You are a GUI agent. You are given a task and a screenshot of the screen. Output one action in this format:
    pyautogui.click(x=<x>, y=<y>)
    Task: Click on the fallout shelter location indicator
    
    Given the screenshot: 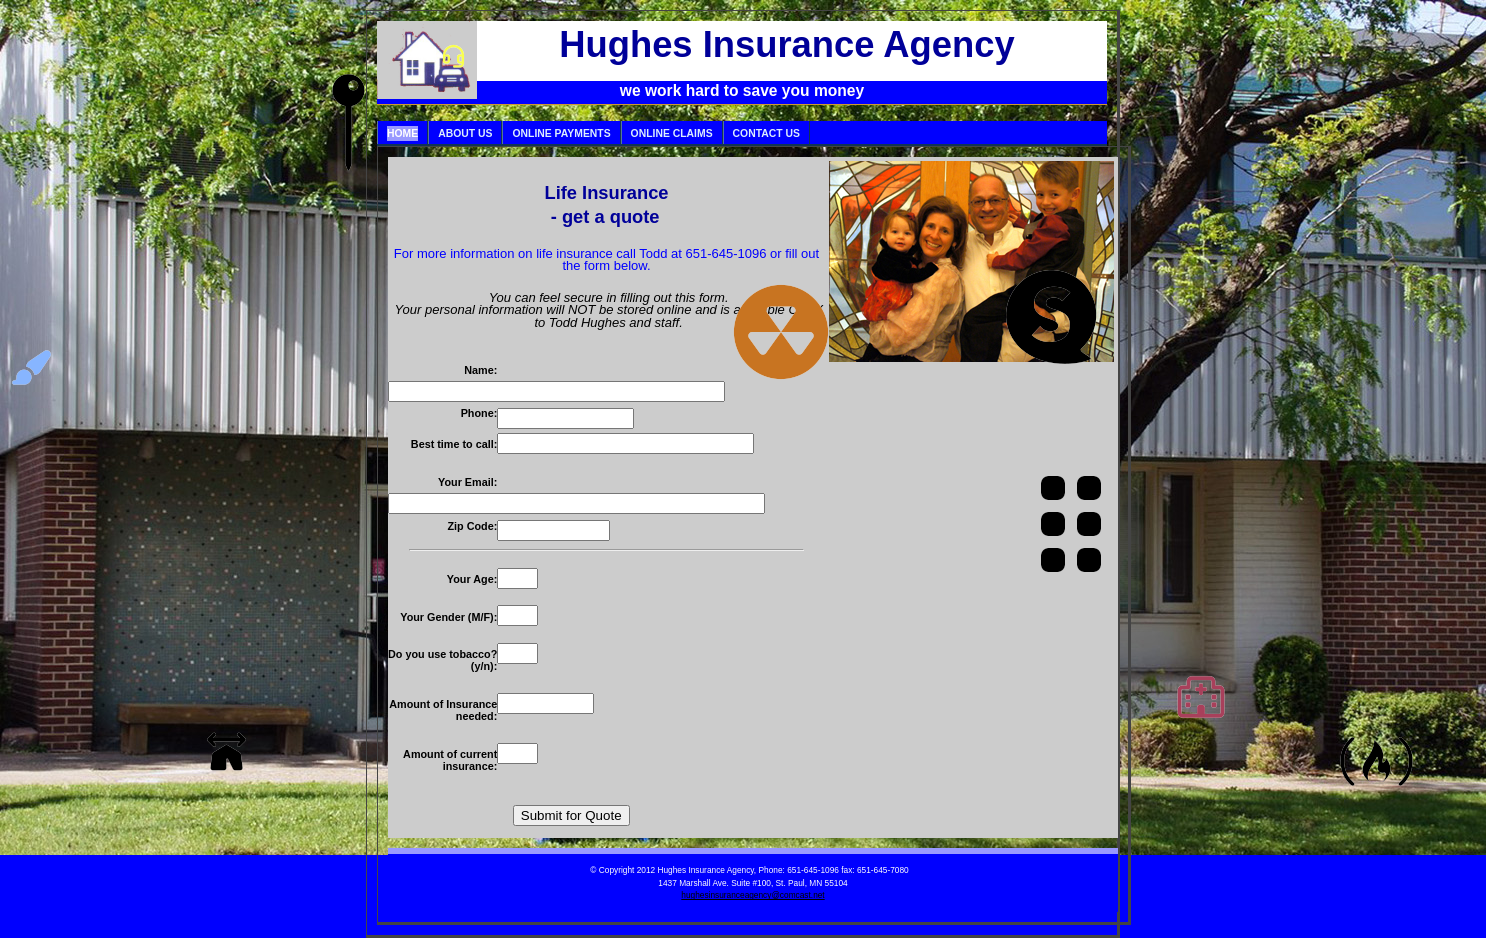 What is the action you would take?
    pyautogui.click(x=781, y=332)
    